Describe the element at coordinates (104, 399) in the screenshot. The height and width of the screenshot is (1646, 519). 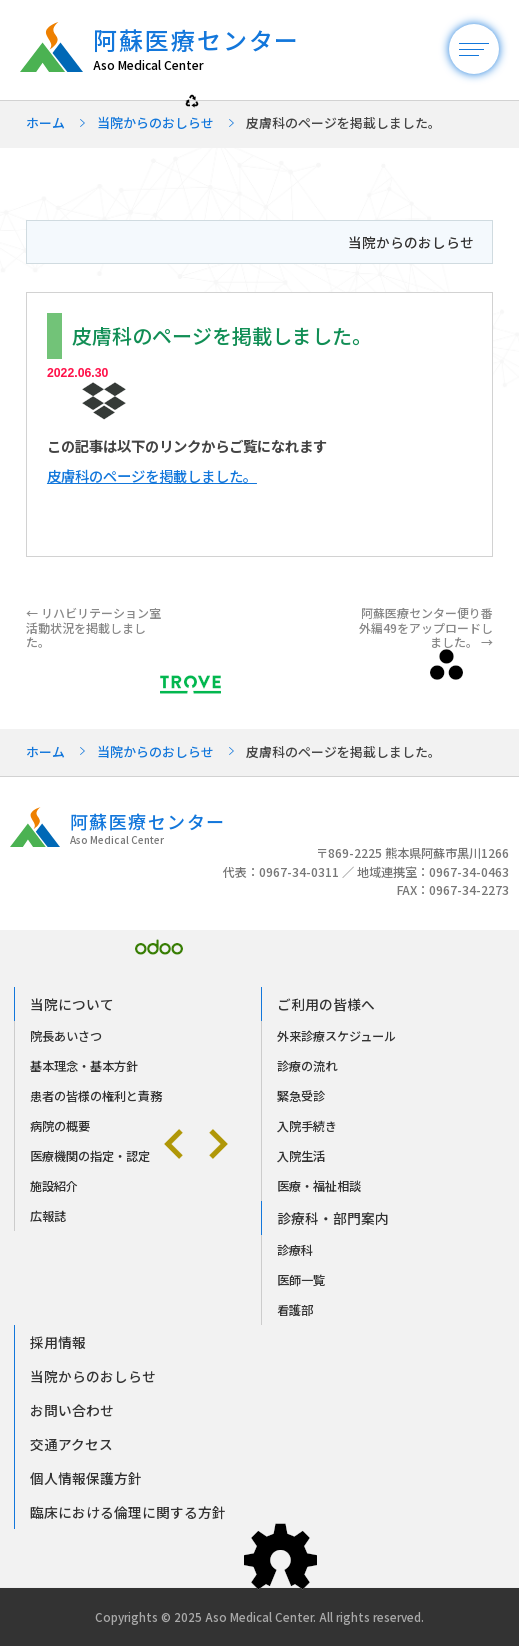
I see `open Dropbox cloud storage` at that location.